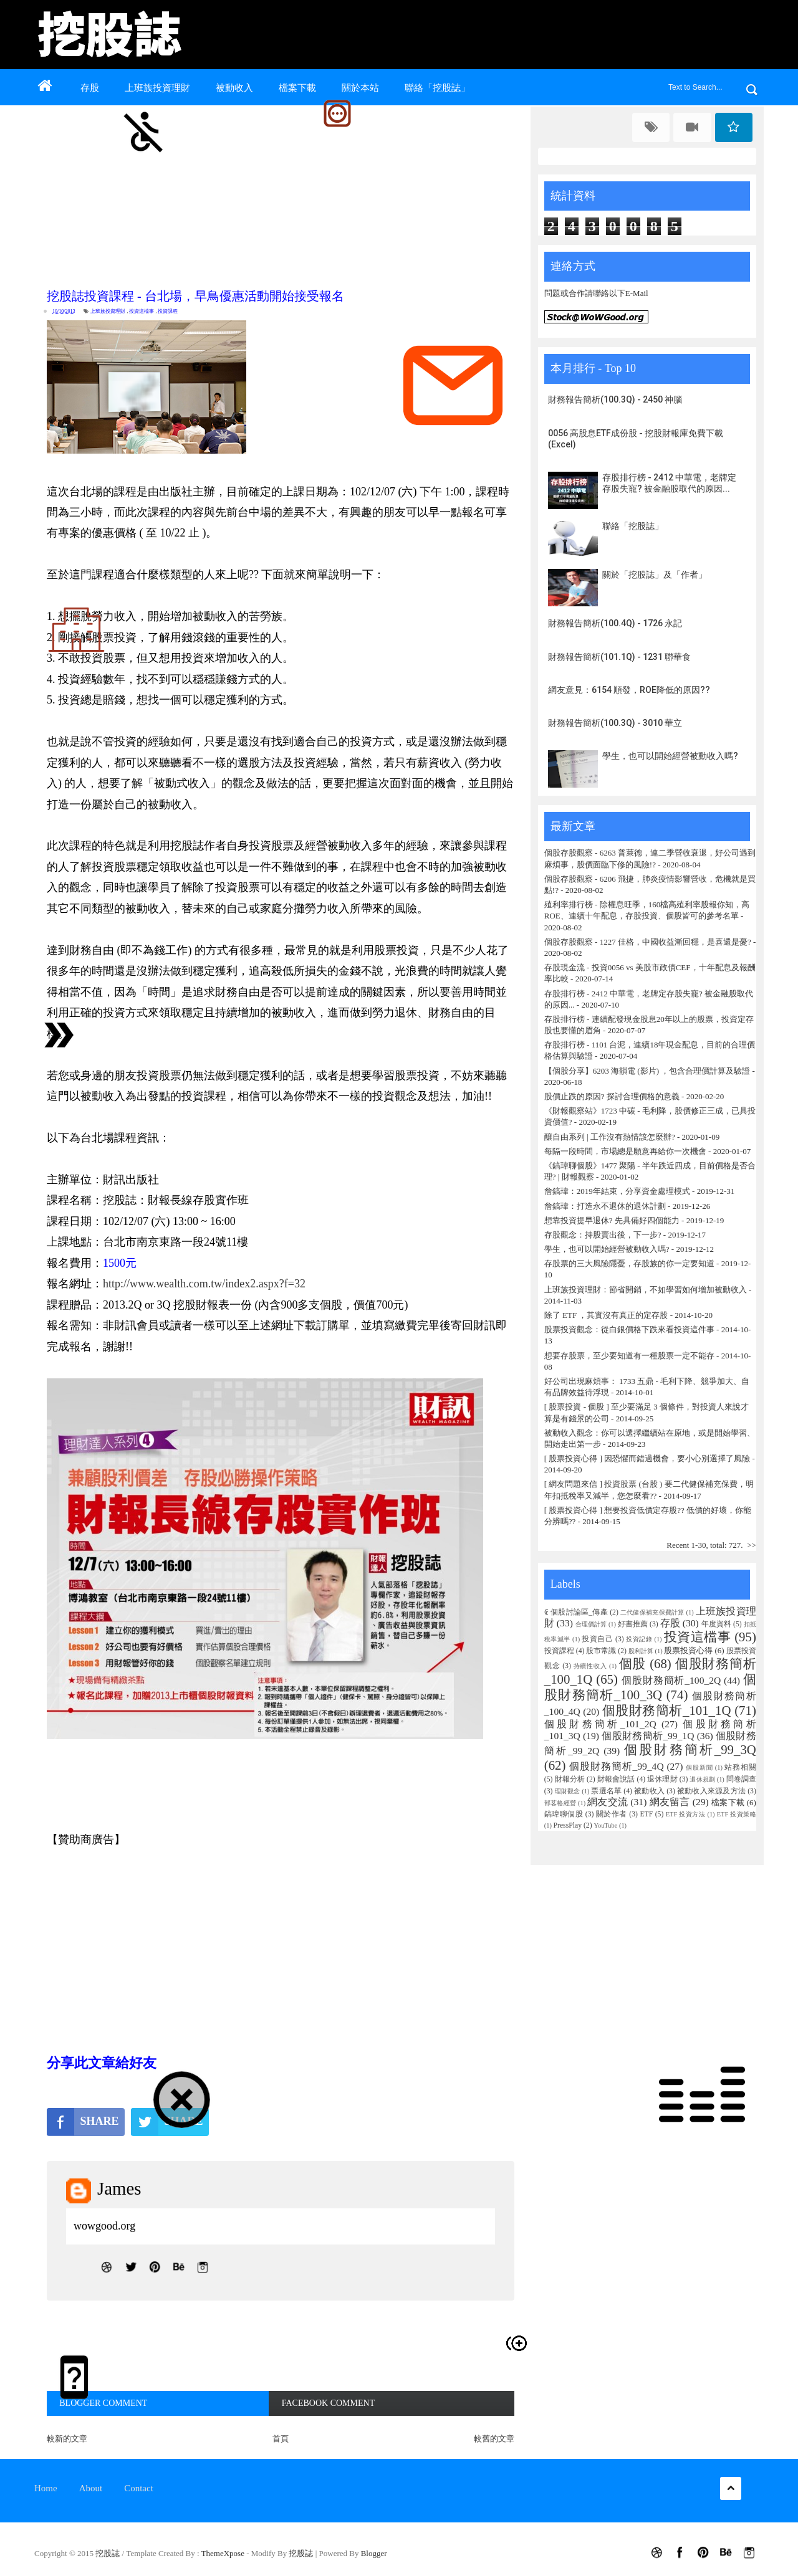 The image size is (798, 2576). I want to click on view apartment or building listings, so click(76, 629).